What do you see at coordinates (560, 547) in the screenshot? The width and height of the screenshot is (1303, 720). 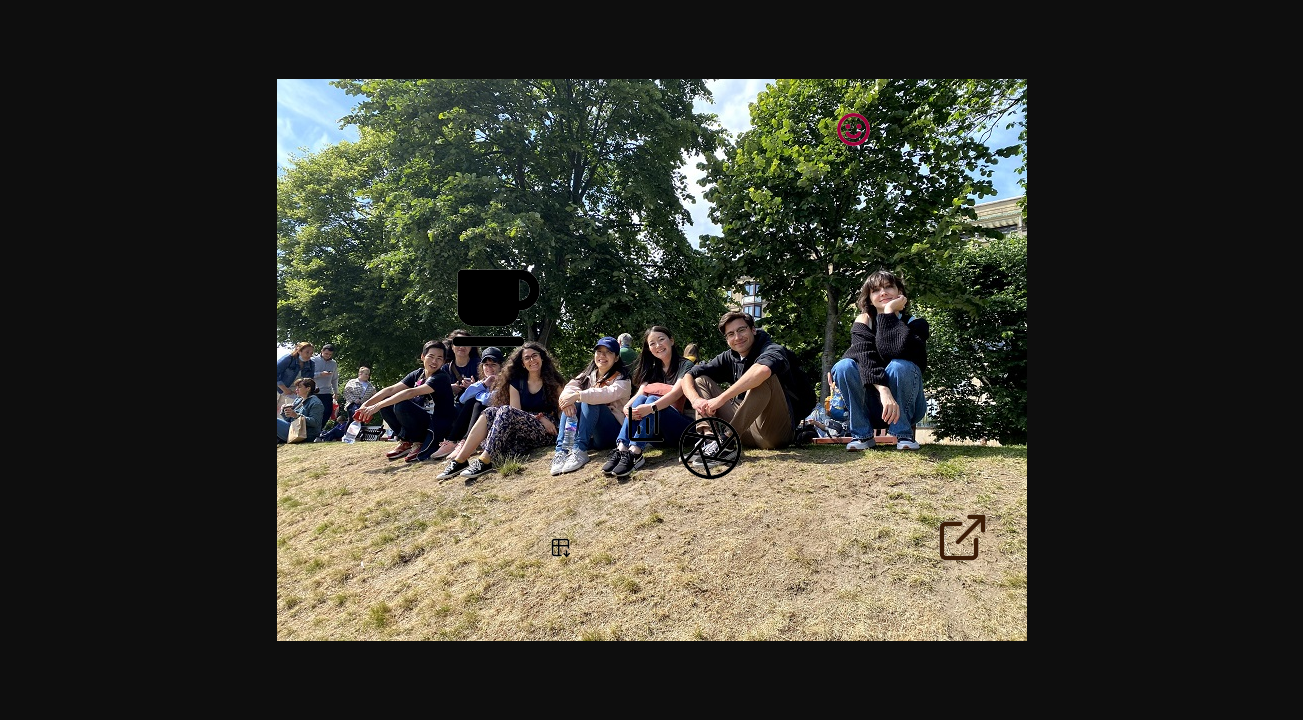 I see `download table data` at bounding box center [560, 547].